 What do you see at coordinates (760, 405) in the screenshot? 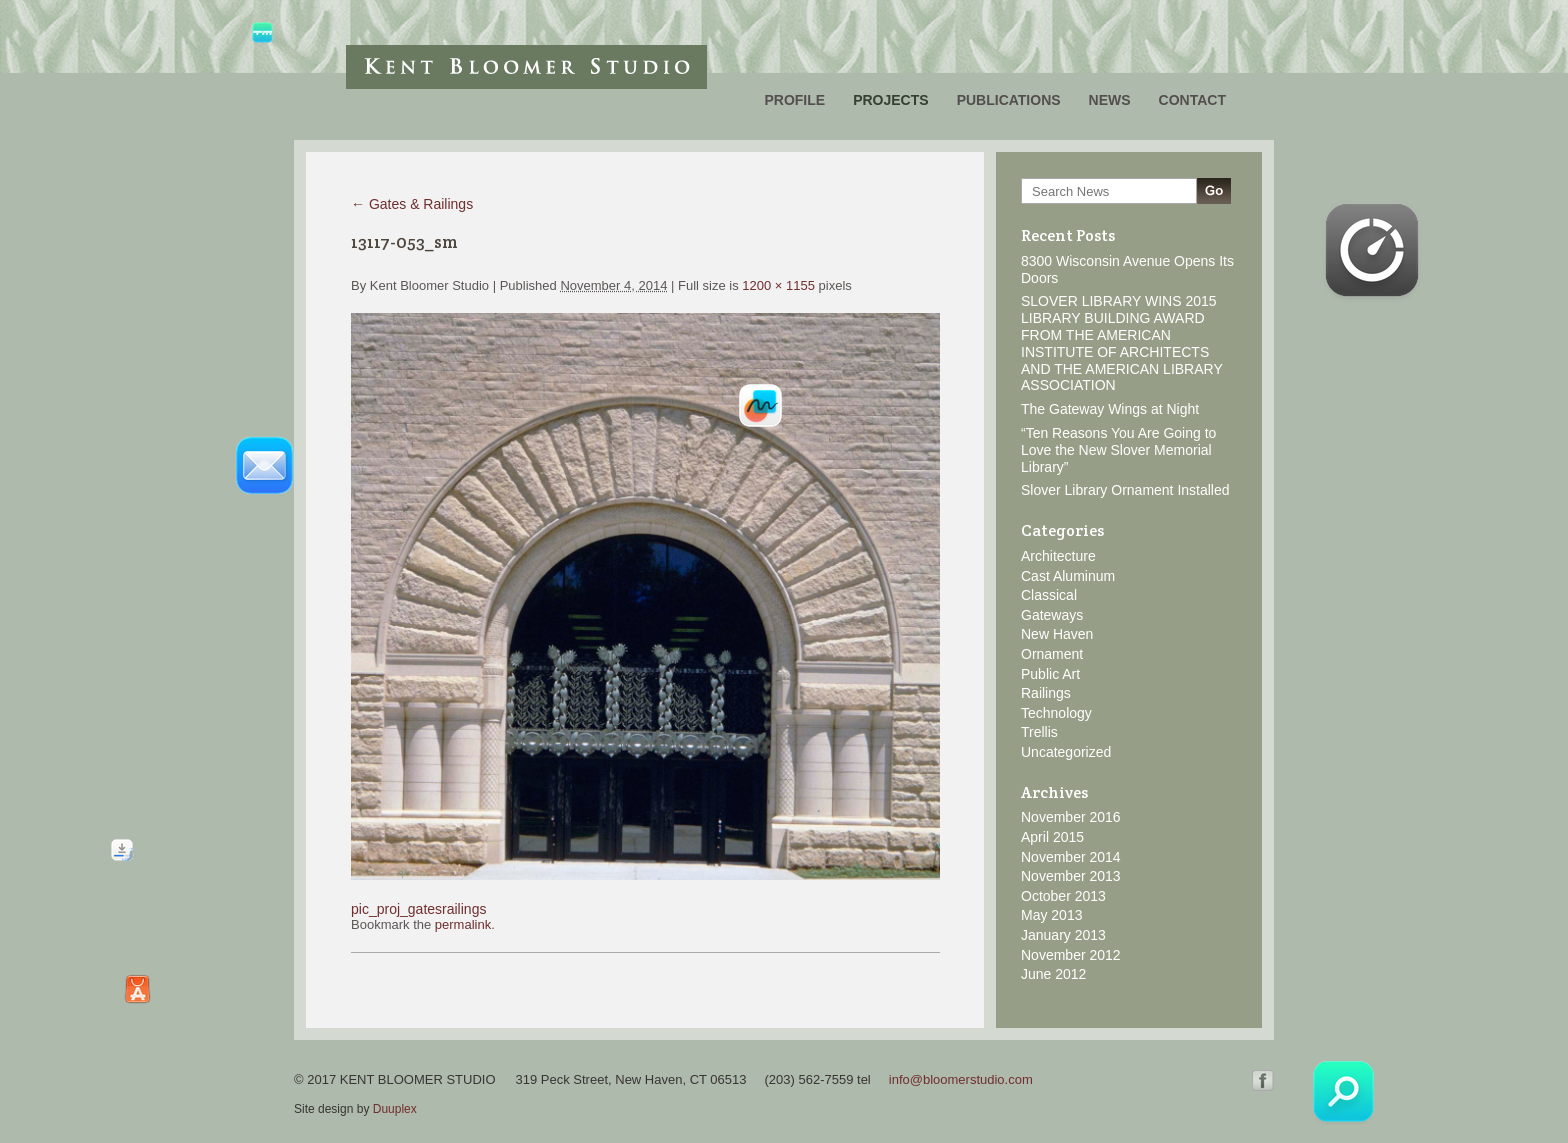
I see `open freeform app for brainstorming and sketching` at bounding box center [760, 405].